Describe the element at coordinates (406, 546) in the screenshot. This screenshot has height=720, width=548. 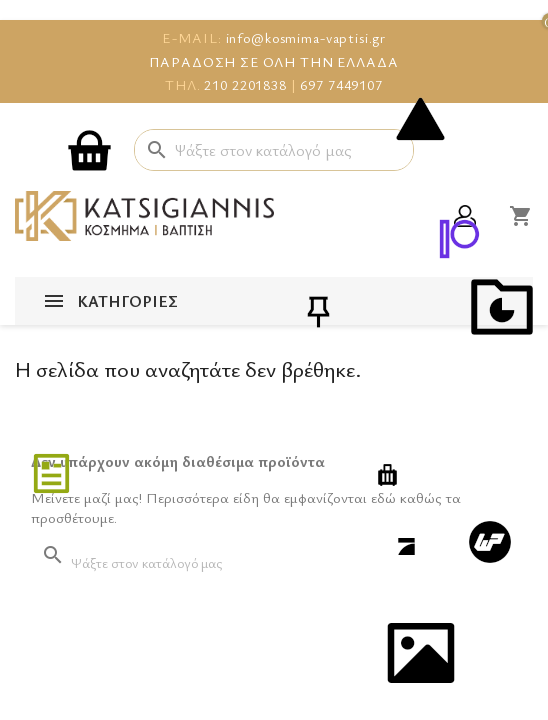
I see `ProSieben German TV channel logo` at that location.